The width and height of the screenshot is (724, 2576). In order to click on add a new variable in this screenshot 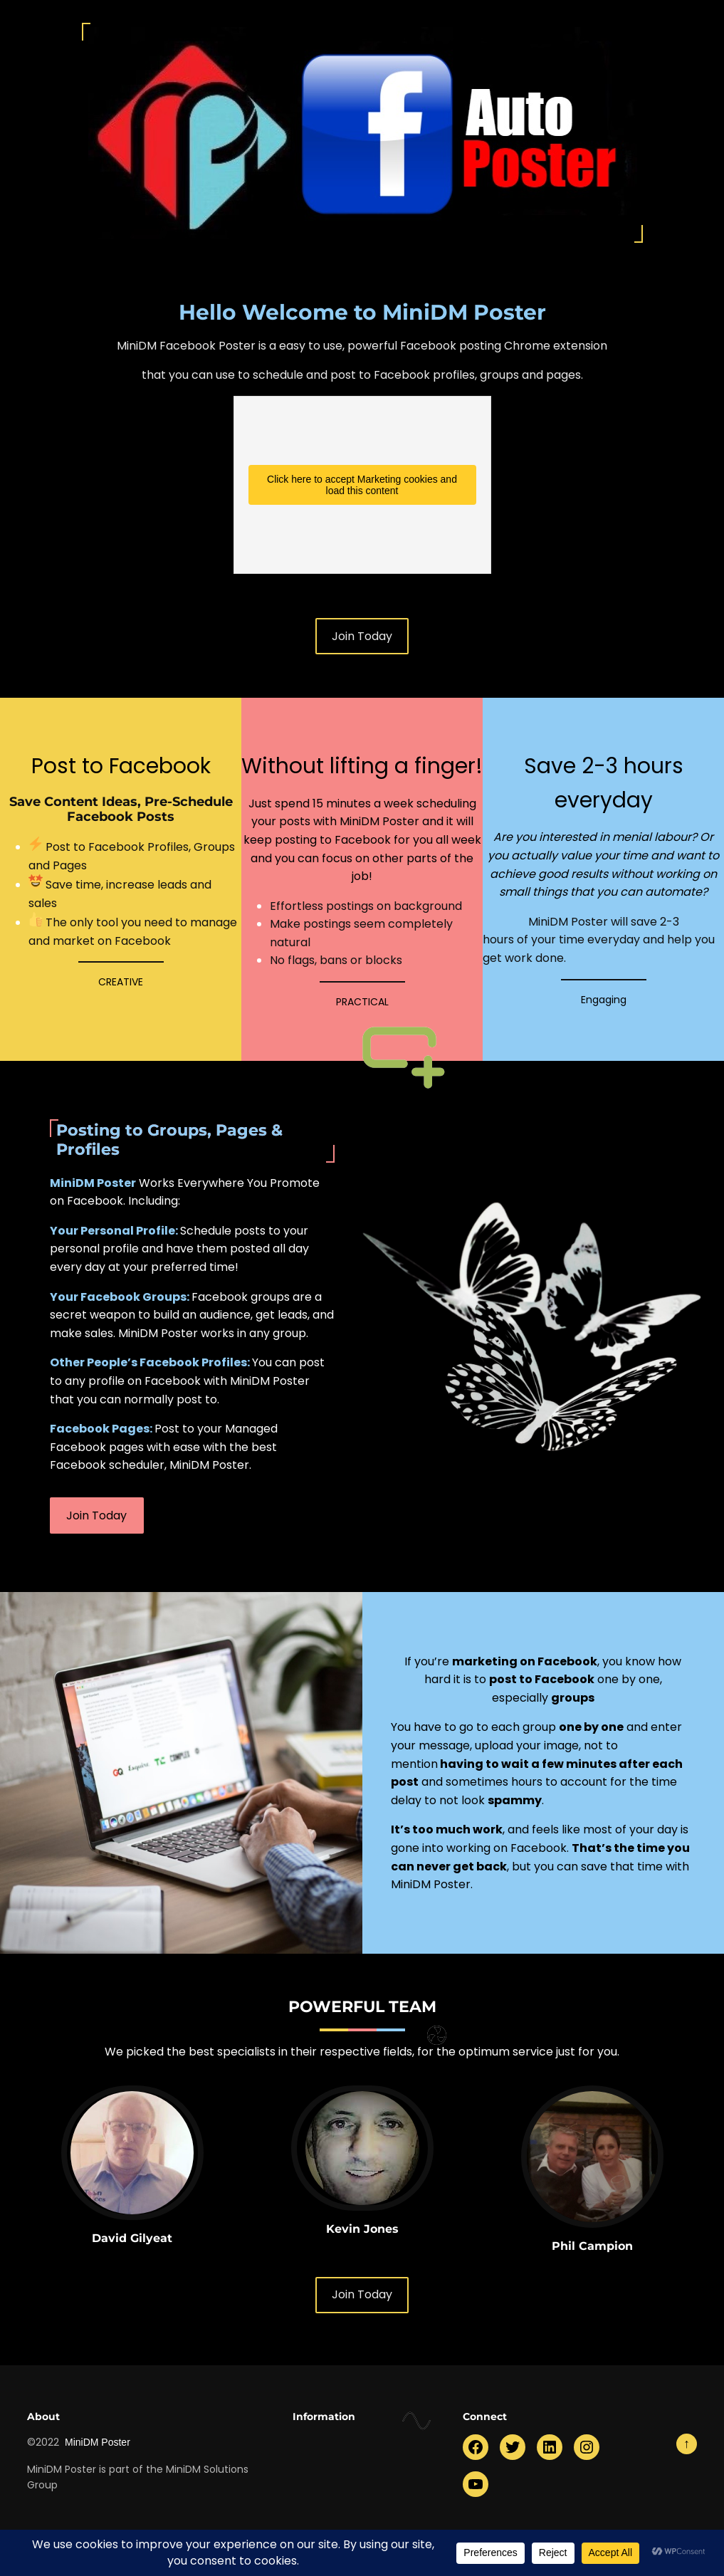, I will do `click(399, 1047)`.